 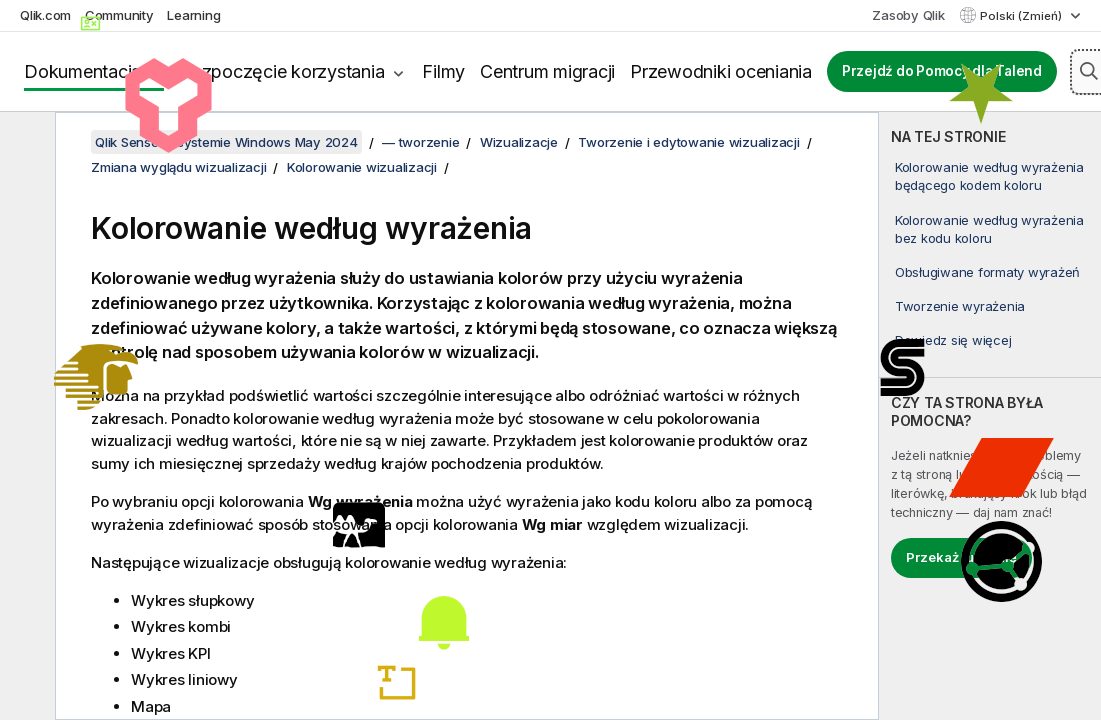 I want to click on expired pass or credential, so click(x=90, y=23).